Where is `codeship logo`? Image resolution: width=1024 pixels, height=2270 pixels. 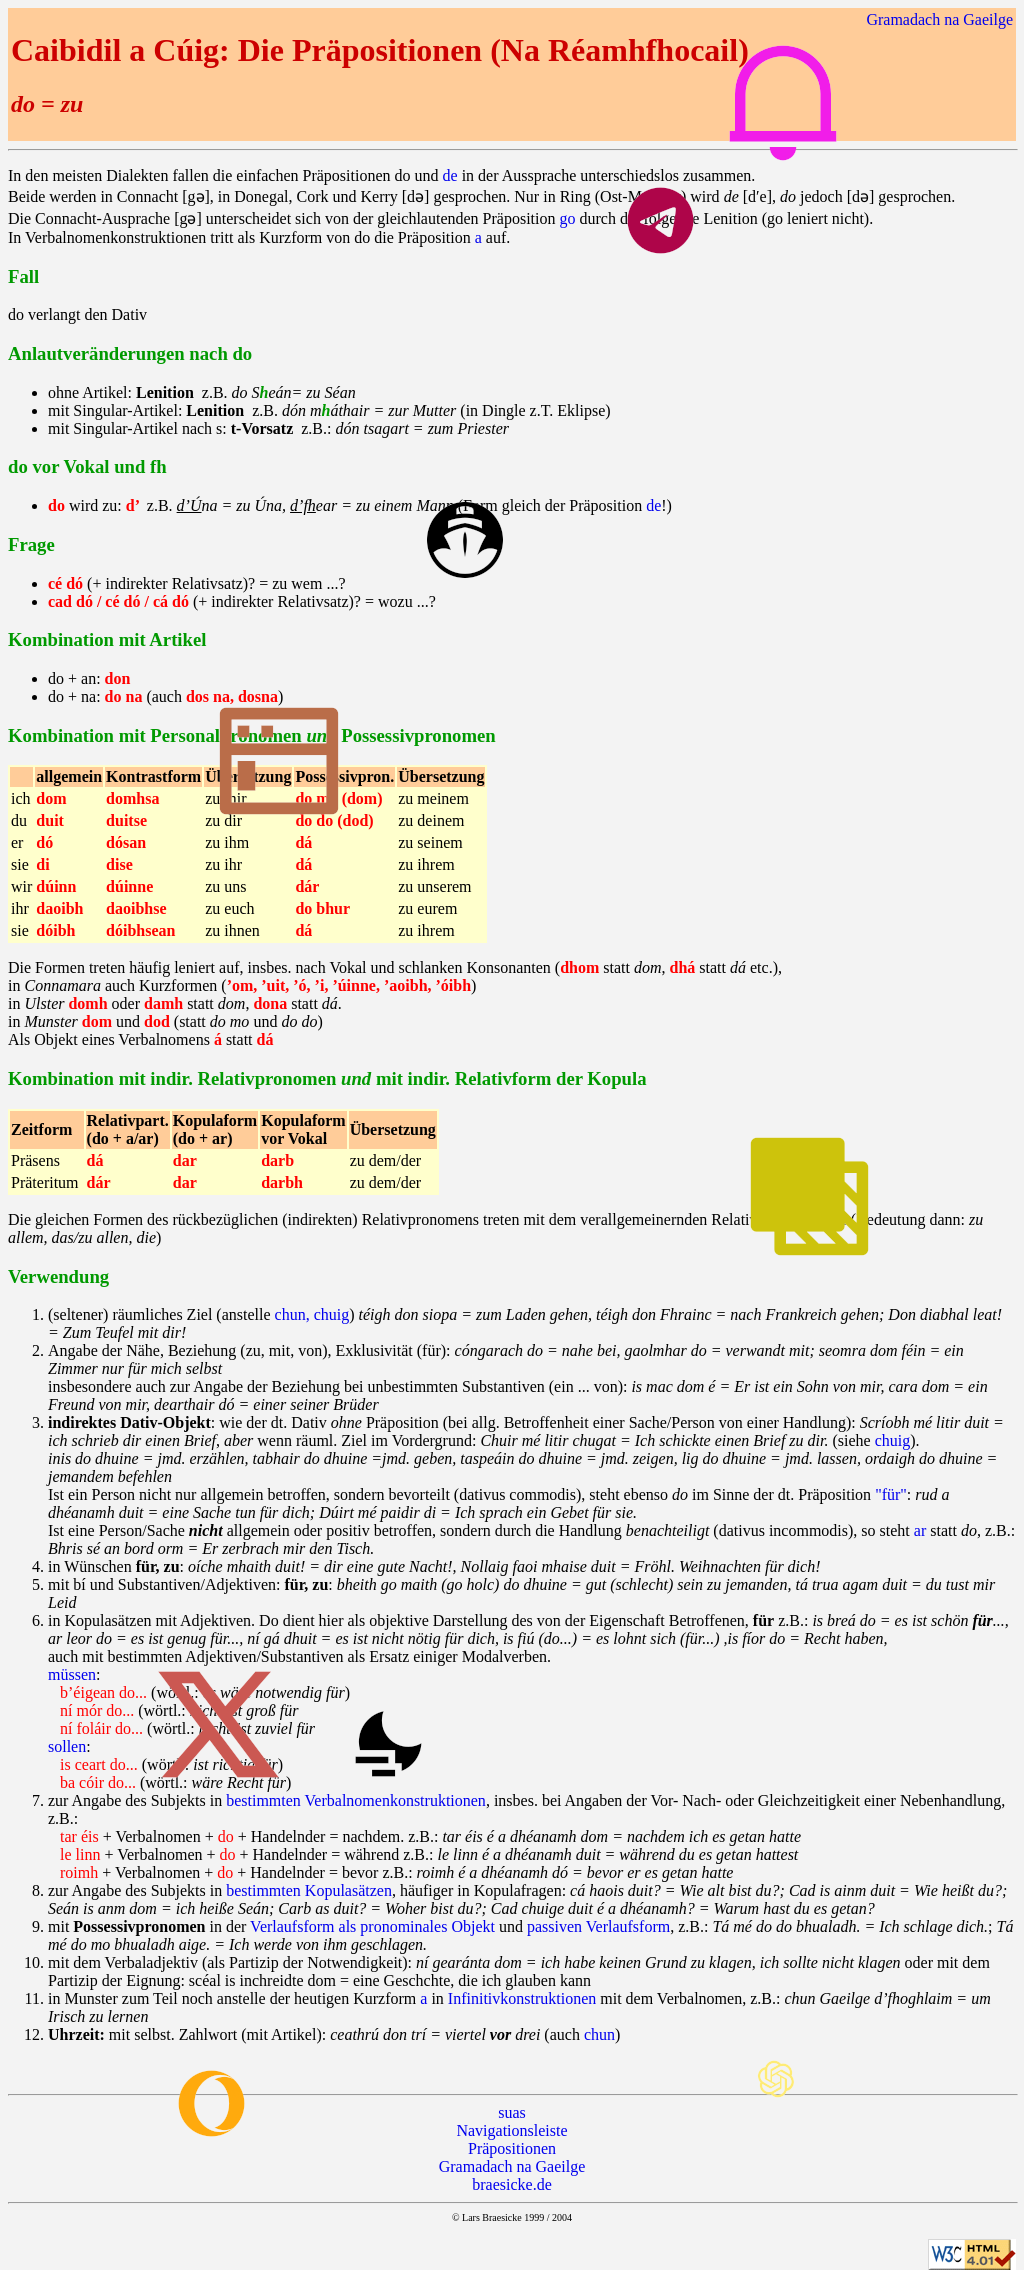 codeship logo is located at coordinates (465, 540).